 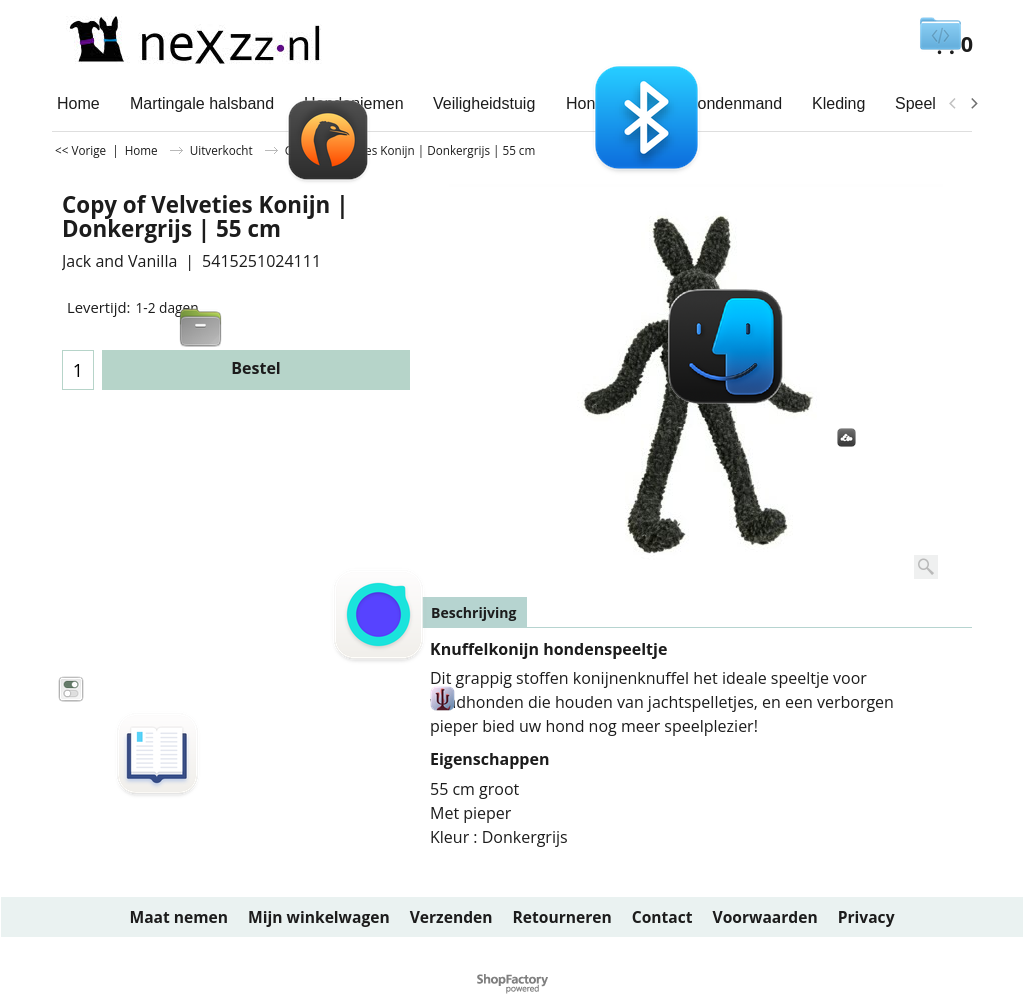 What do you see at coordinates (71, 689) in the screenshot?
I see `open desktop preferences or settings` at bounding box center [71, 689].